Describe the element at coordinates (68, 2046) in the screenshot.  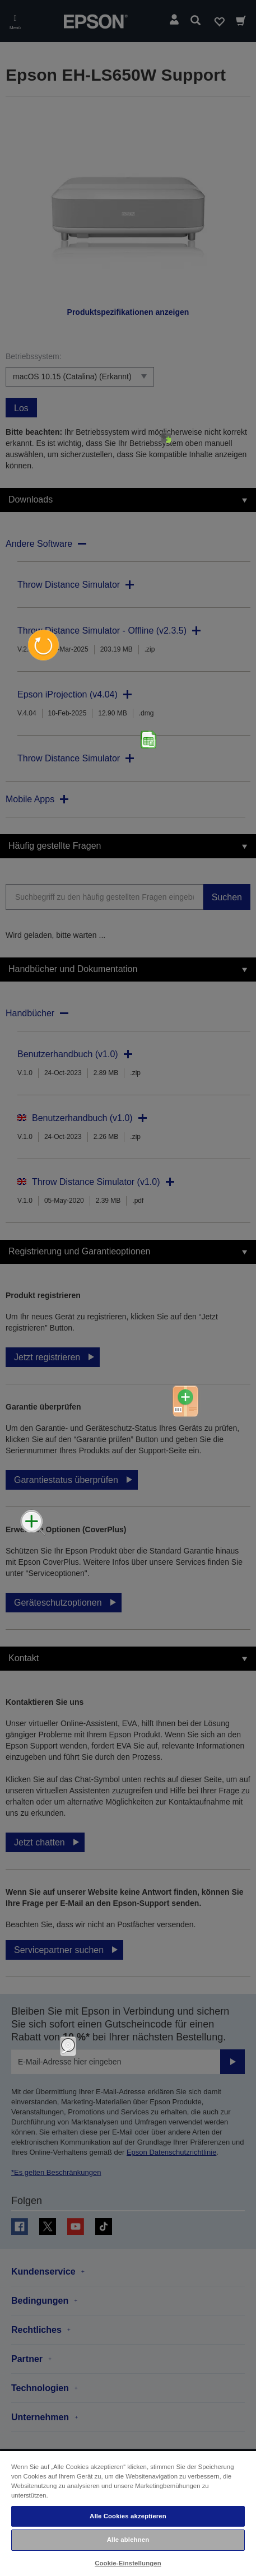
I see `open disk utility application` at that location.